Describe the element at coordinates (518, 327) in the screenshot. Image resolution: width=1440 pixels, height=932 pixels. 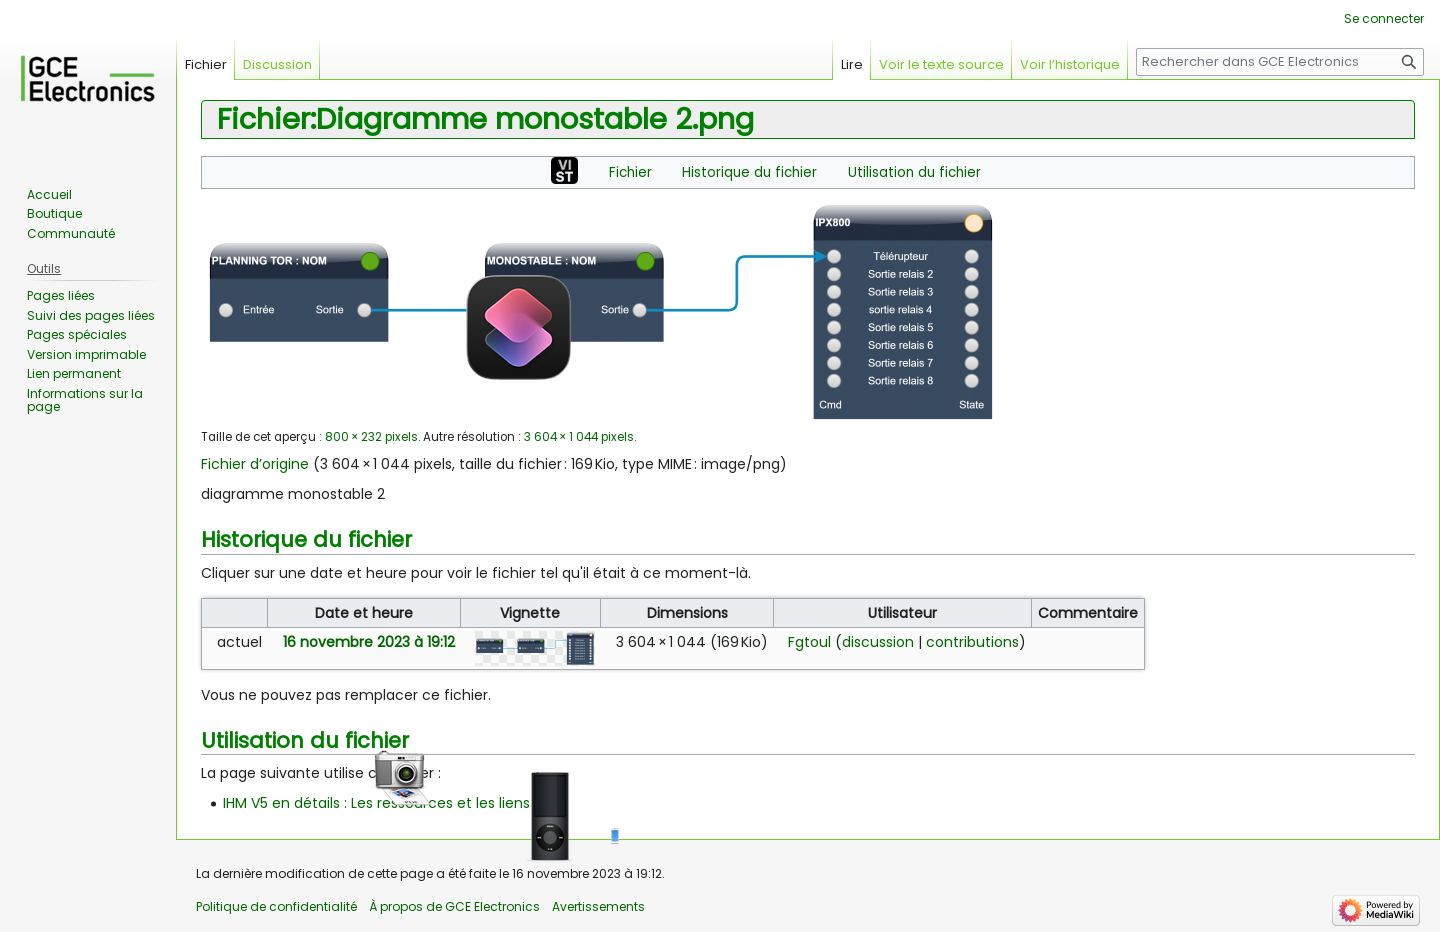
I see `open the shortcuts app` at that location.